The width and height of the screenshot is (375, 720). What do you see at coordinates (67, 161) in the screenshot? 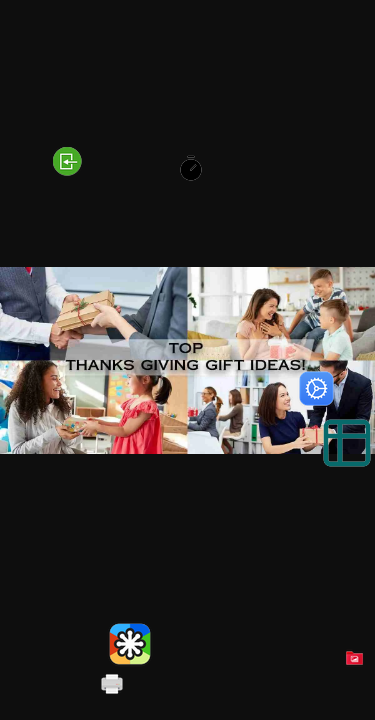
I see `log out of your account` at bounding box center [67, 161].